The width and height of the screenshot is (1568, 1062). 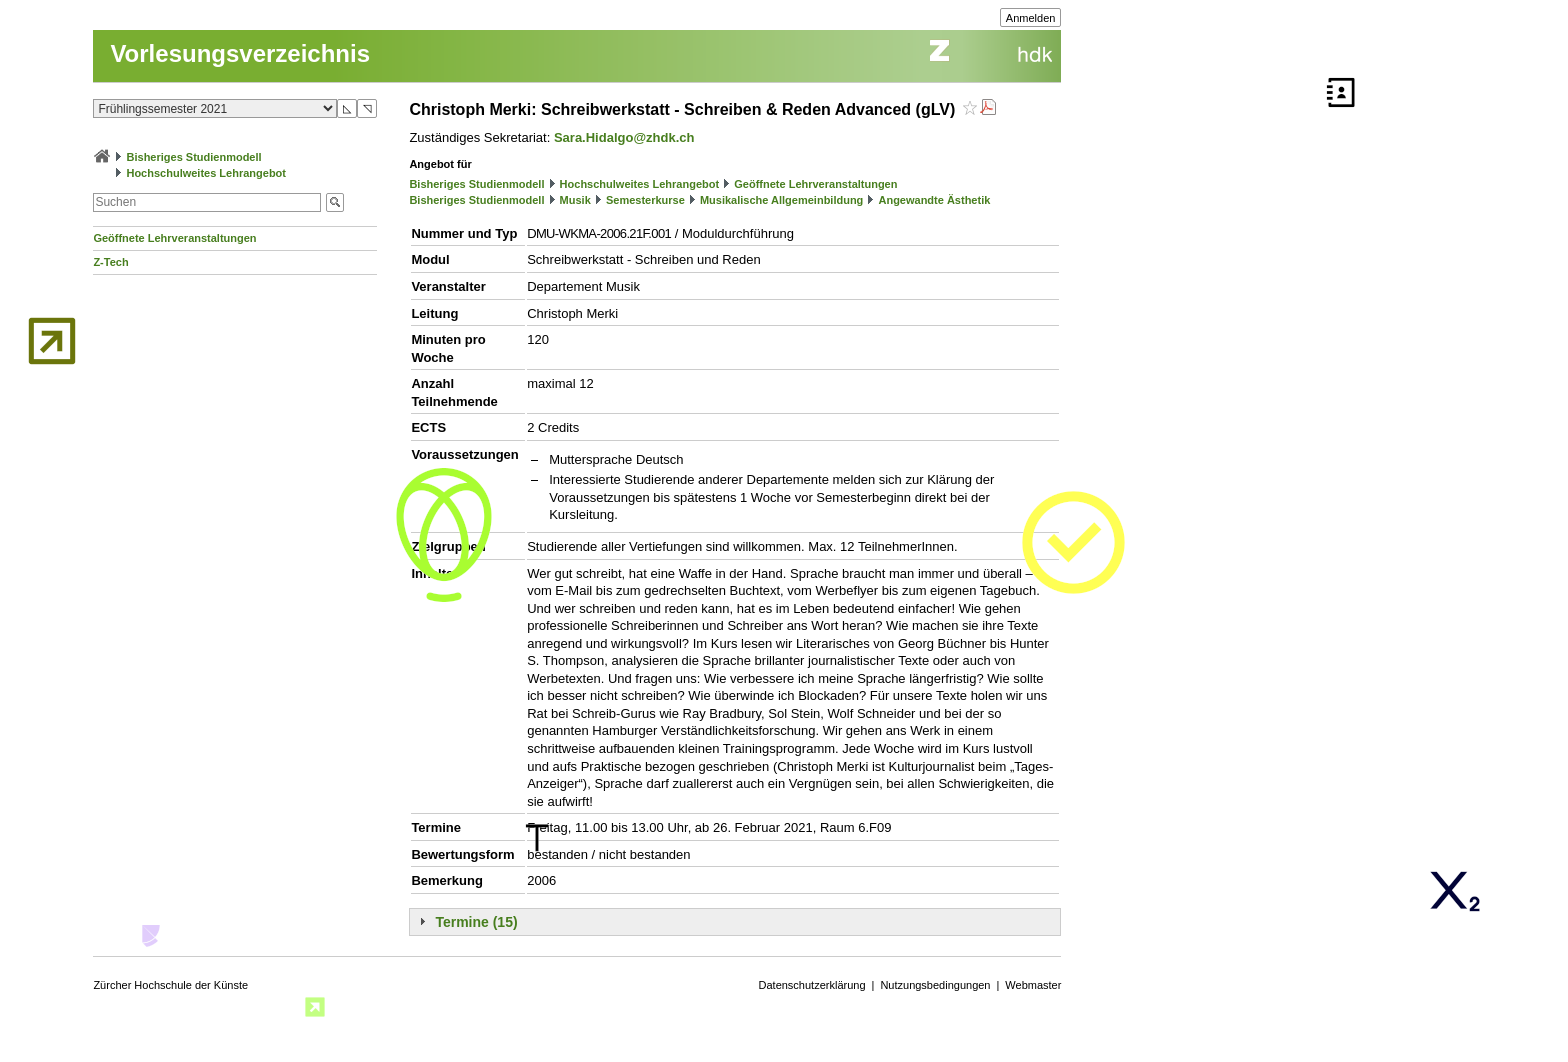 What do you see at coordinates (537, 837) in the screenshot?
I see `insert or edit text` at bounding box center [537, 837].